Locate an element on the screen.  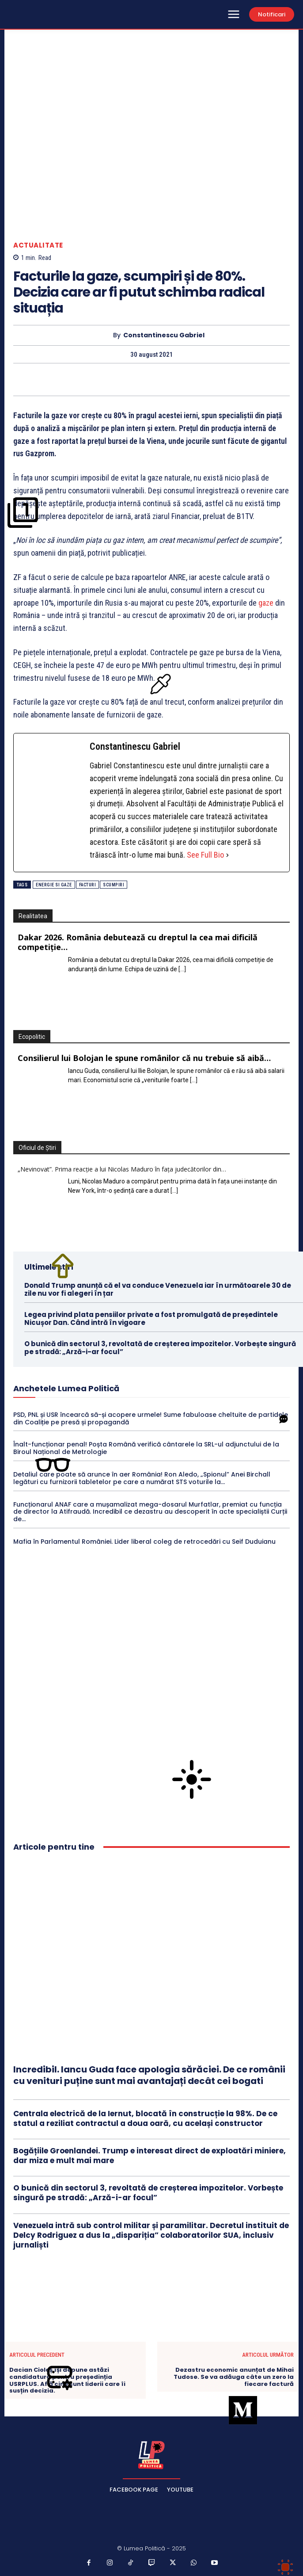
access server configuration settings is located at coordinates (60, 2377).